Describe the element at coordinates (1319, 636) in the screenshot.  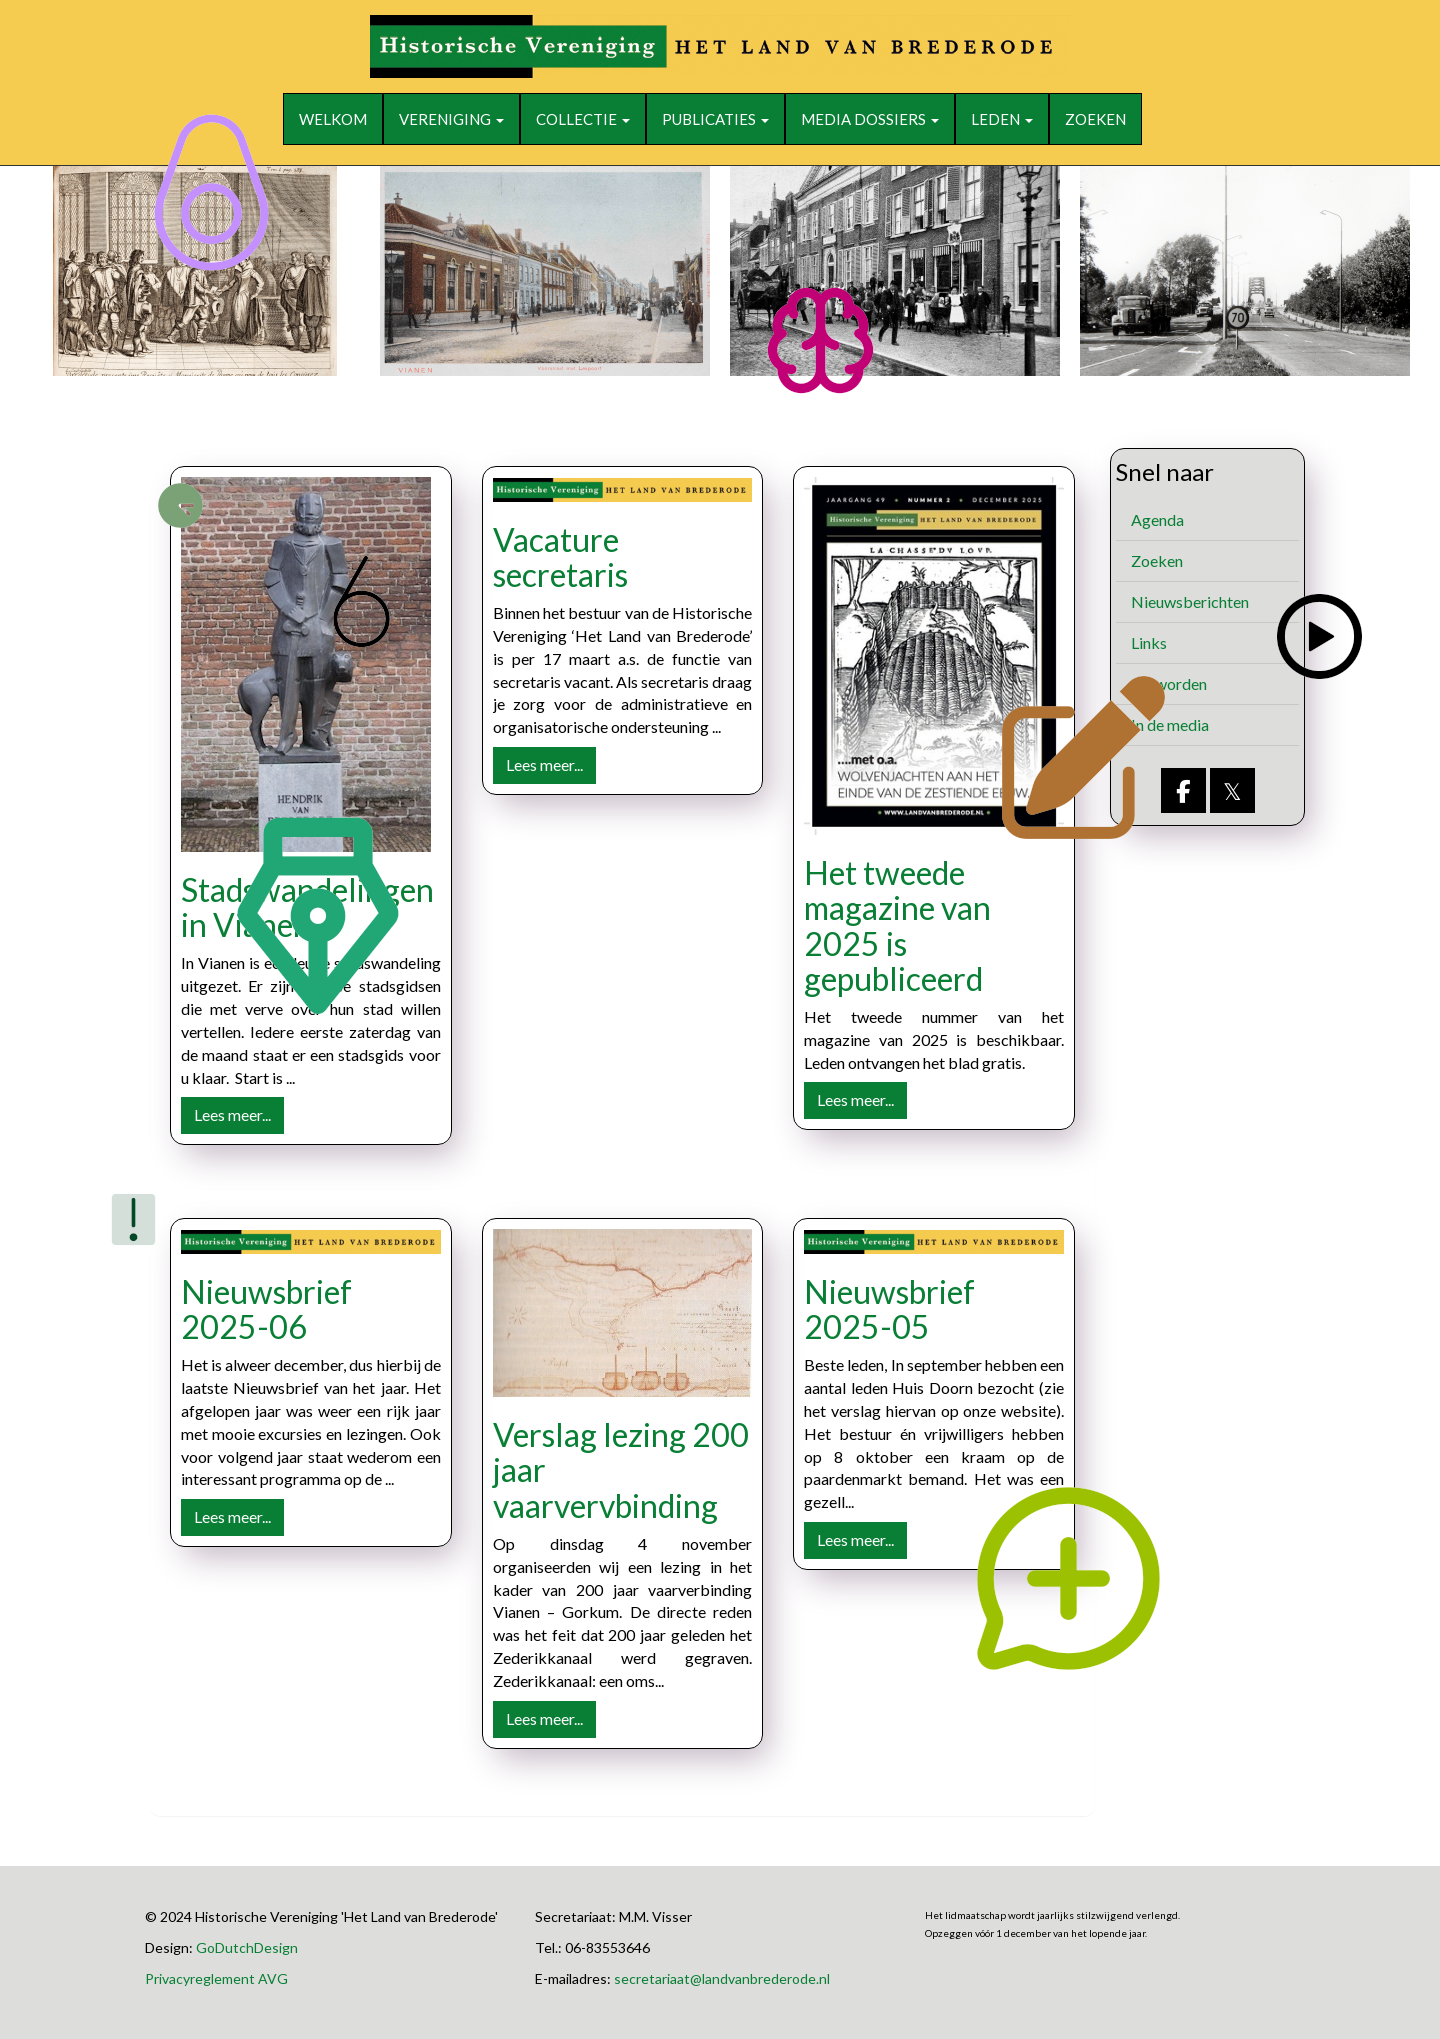
I see `play media or video content` at that location.